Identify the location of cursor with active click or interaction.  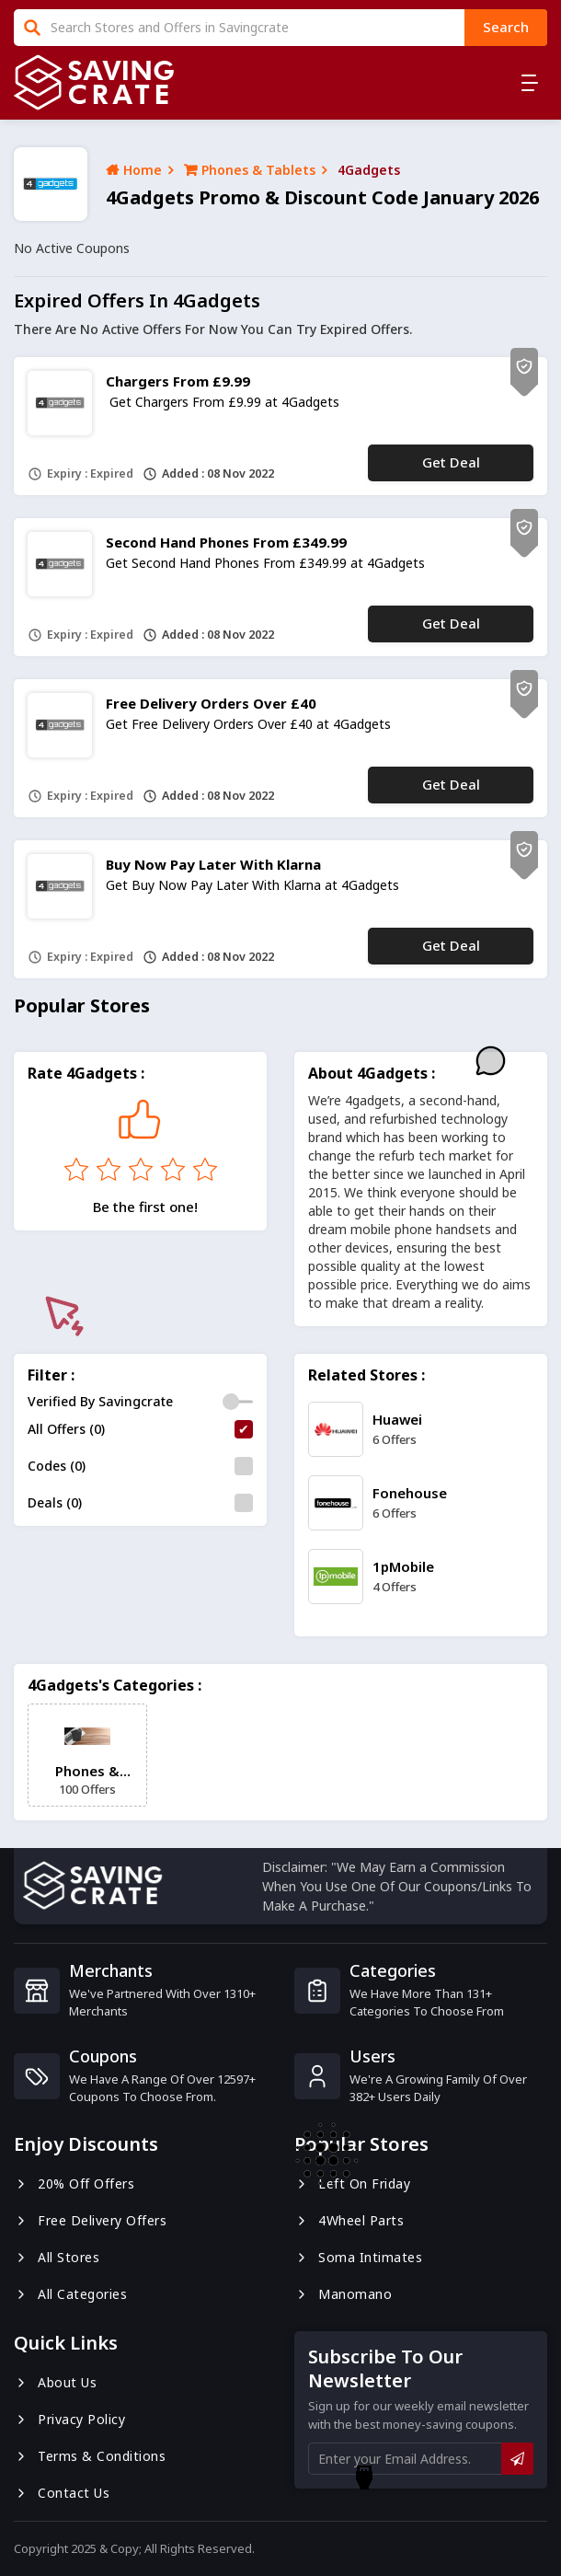
(63, 1314).